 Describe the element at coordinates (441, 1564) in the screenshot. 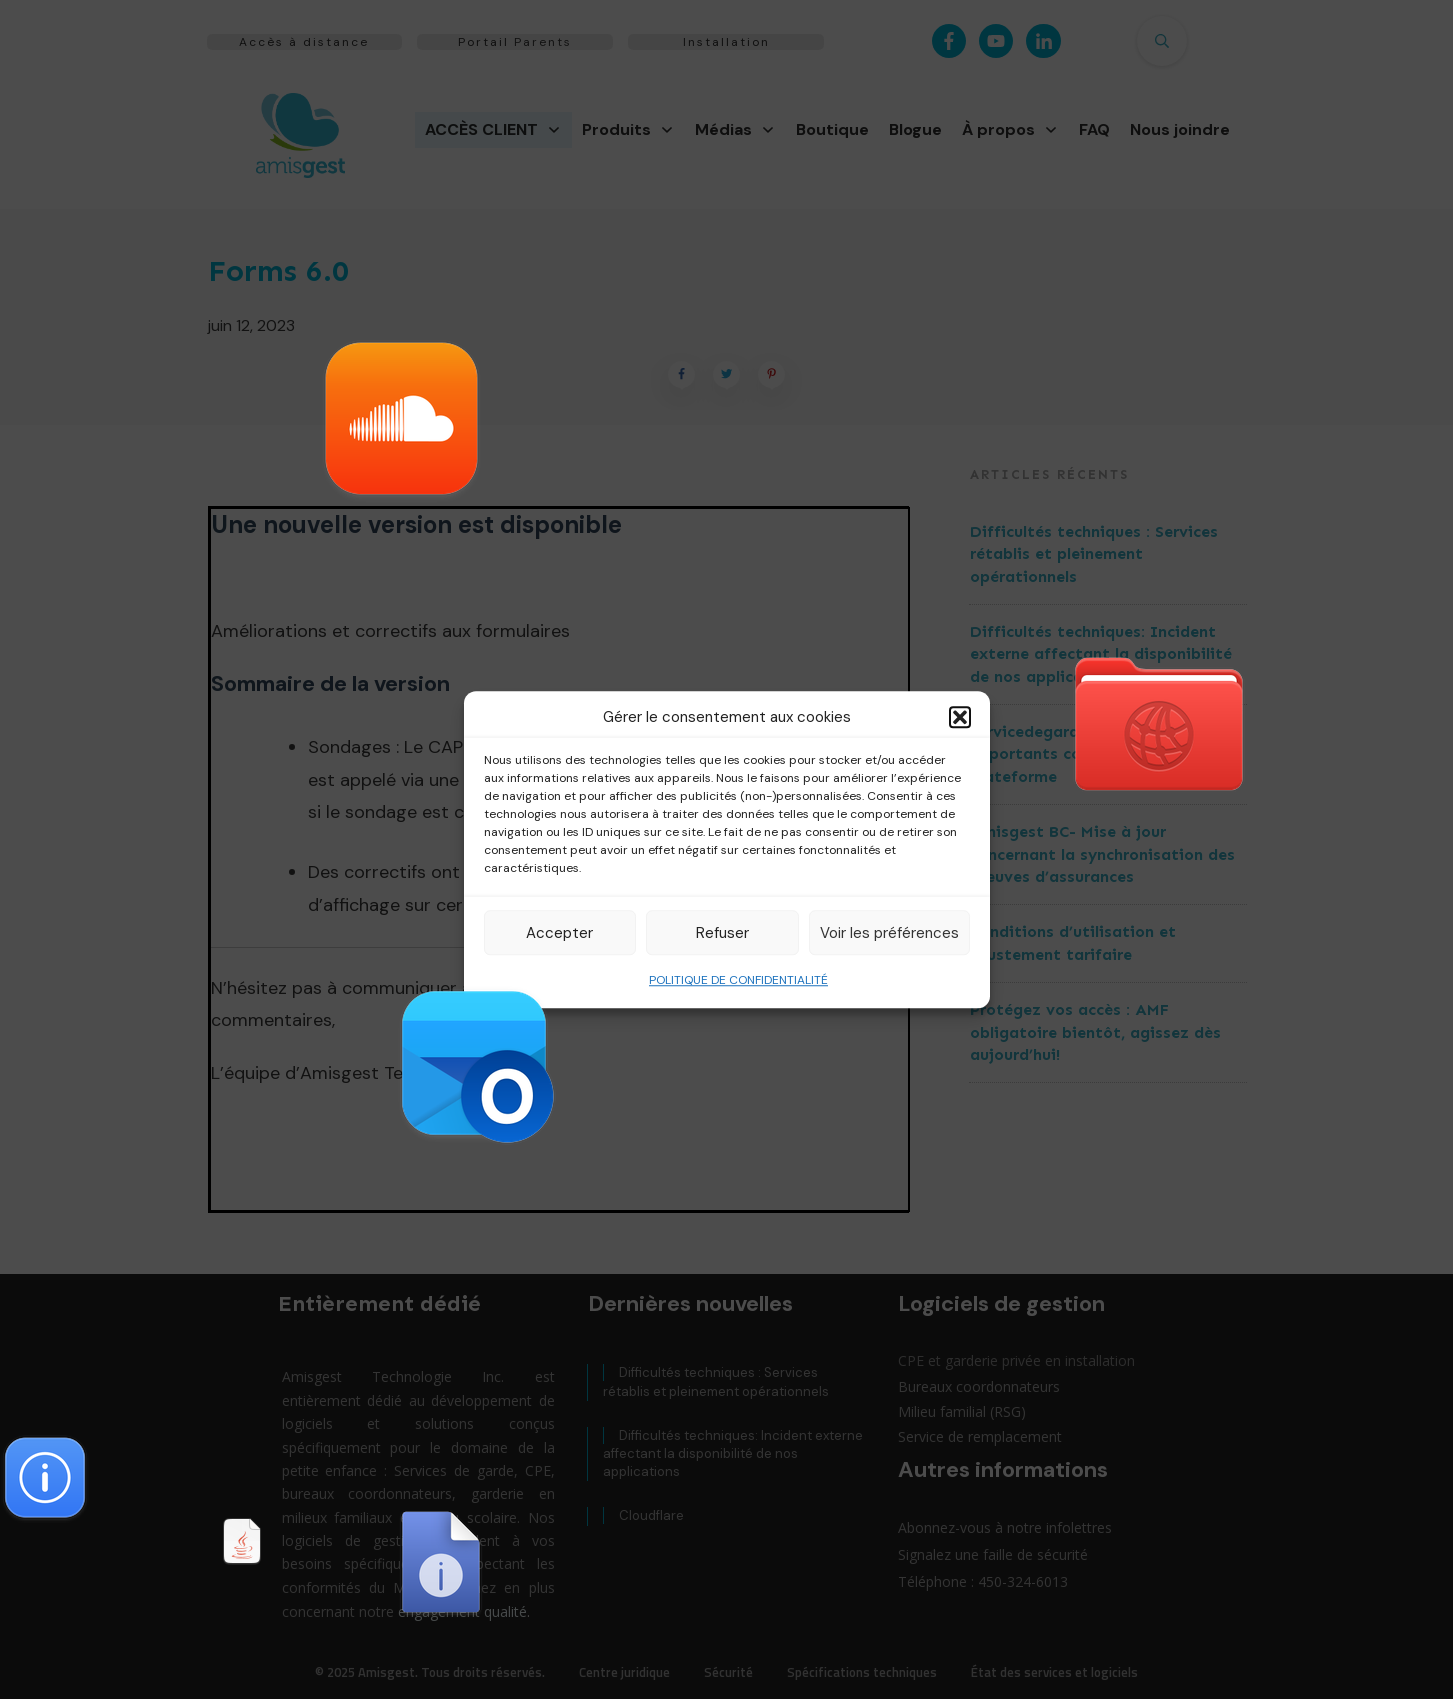

I see `view file details or properties` at that location.